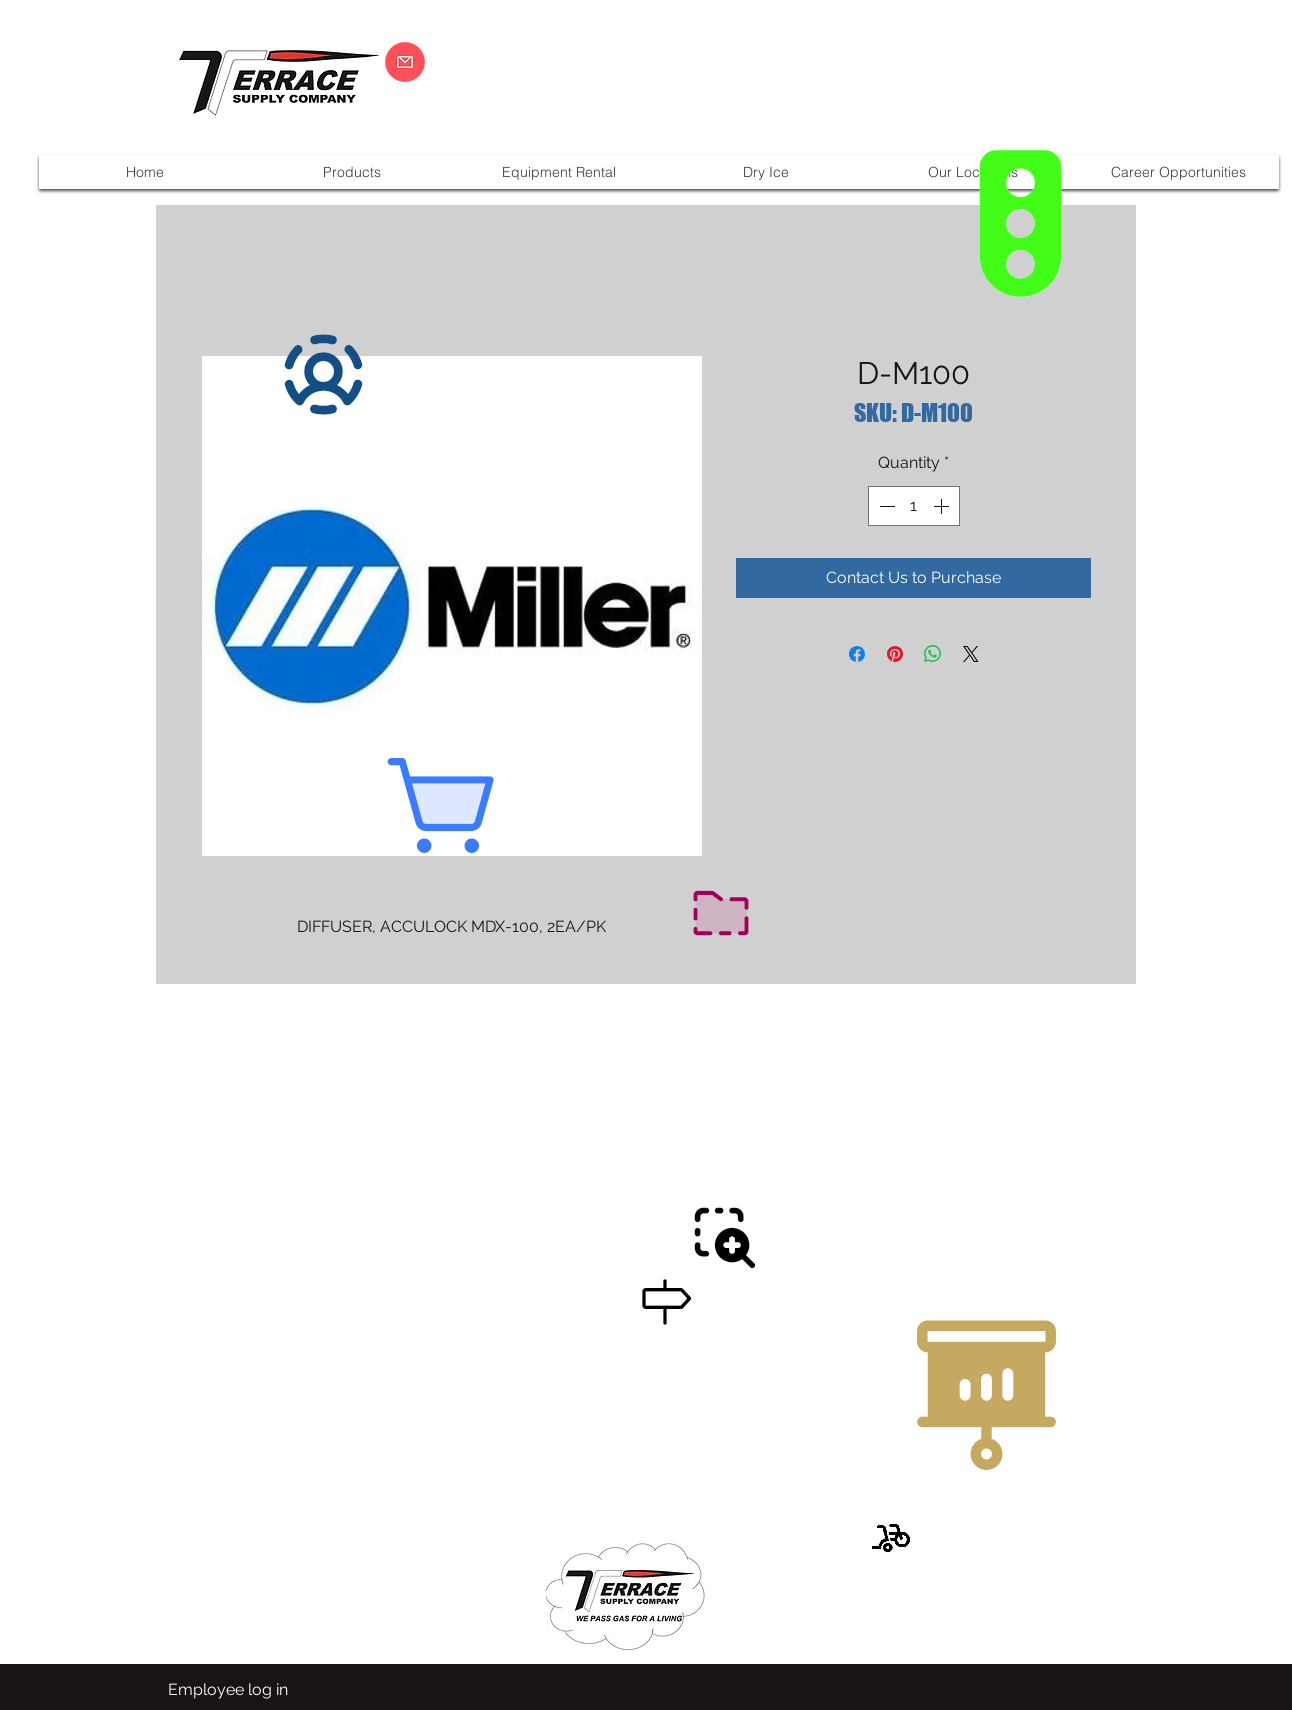  I want to click on traffic or navigation status indicator, so click(1020, 223).